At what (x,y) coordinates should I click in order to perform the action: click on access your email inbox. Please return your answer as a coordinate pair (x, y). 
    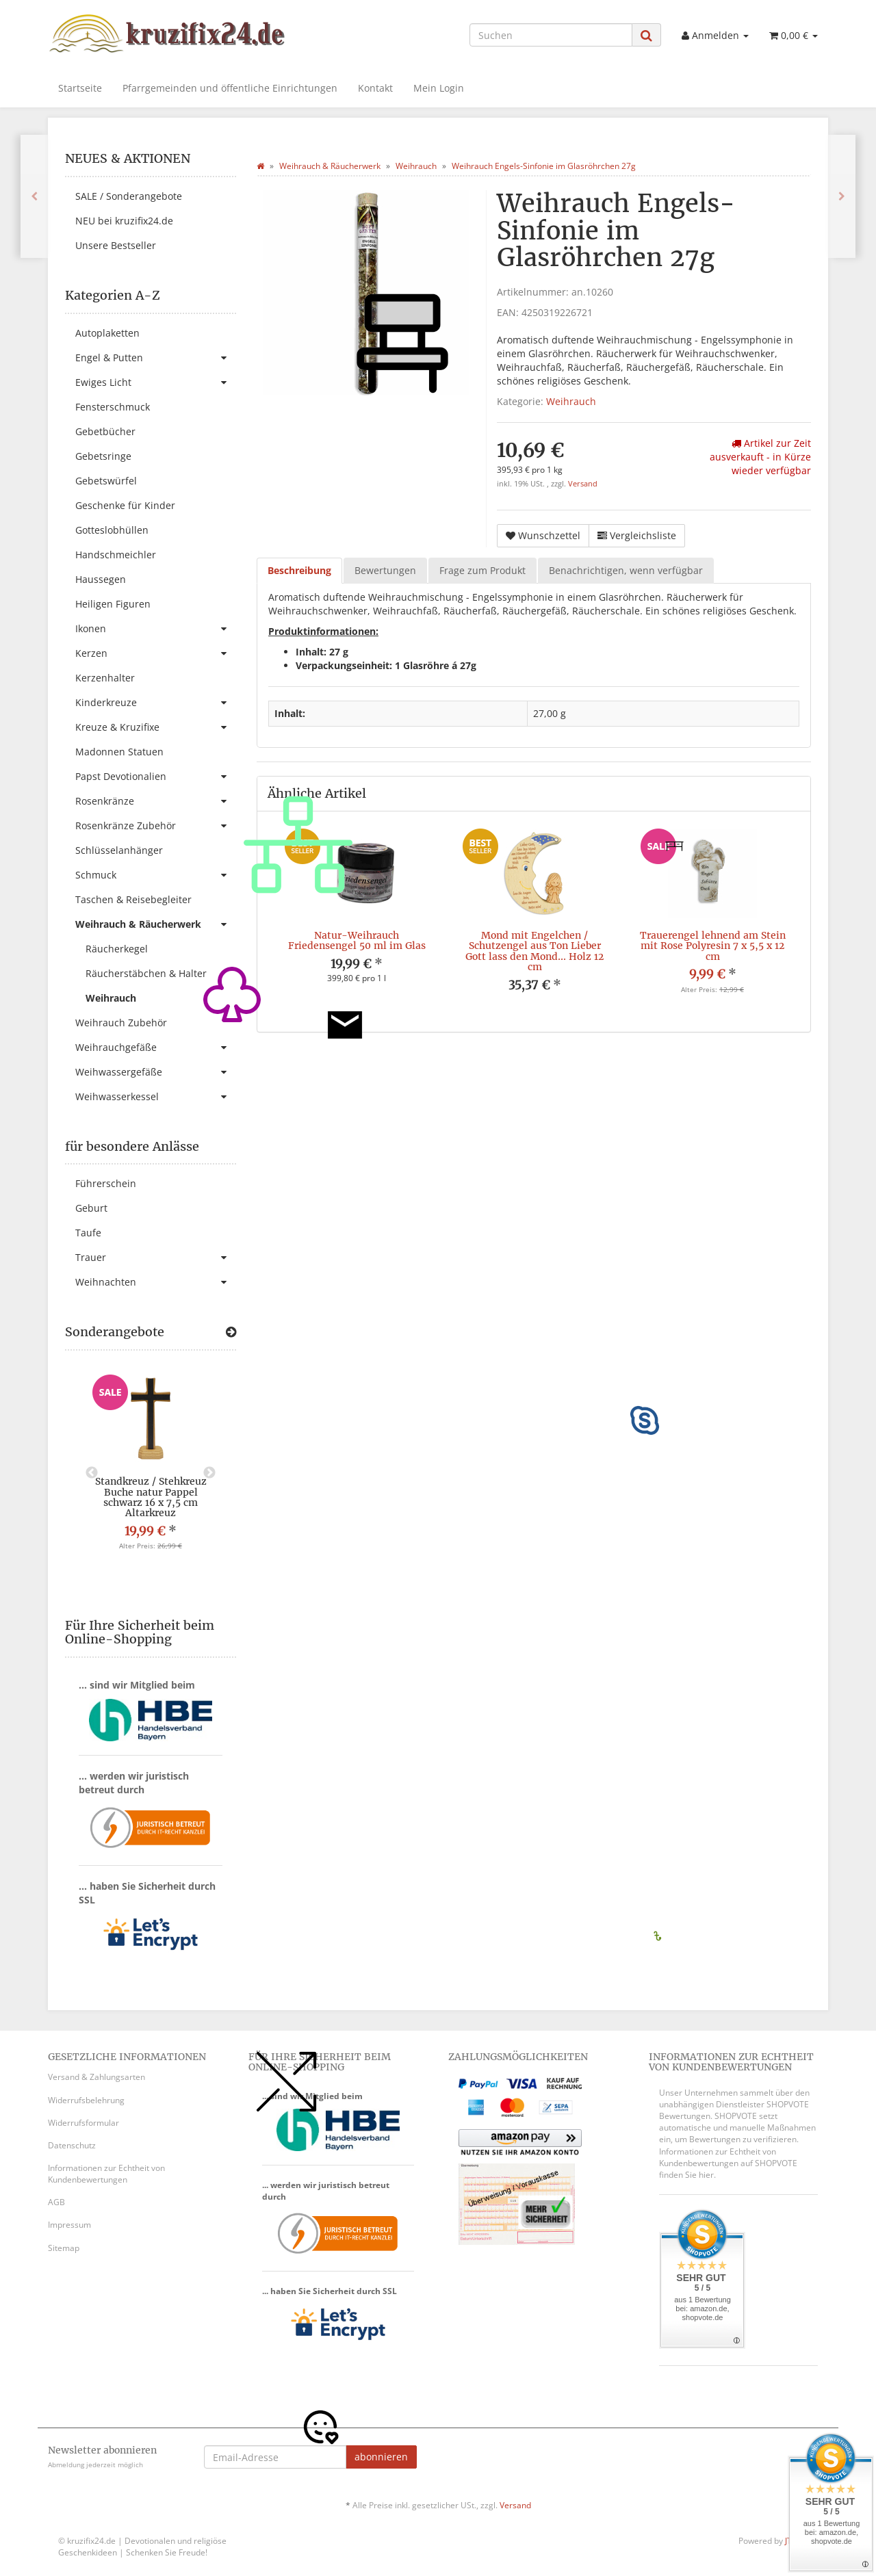
    Looking at the image, I should click on (345, 1025).